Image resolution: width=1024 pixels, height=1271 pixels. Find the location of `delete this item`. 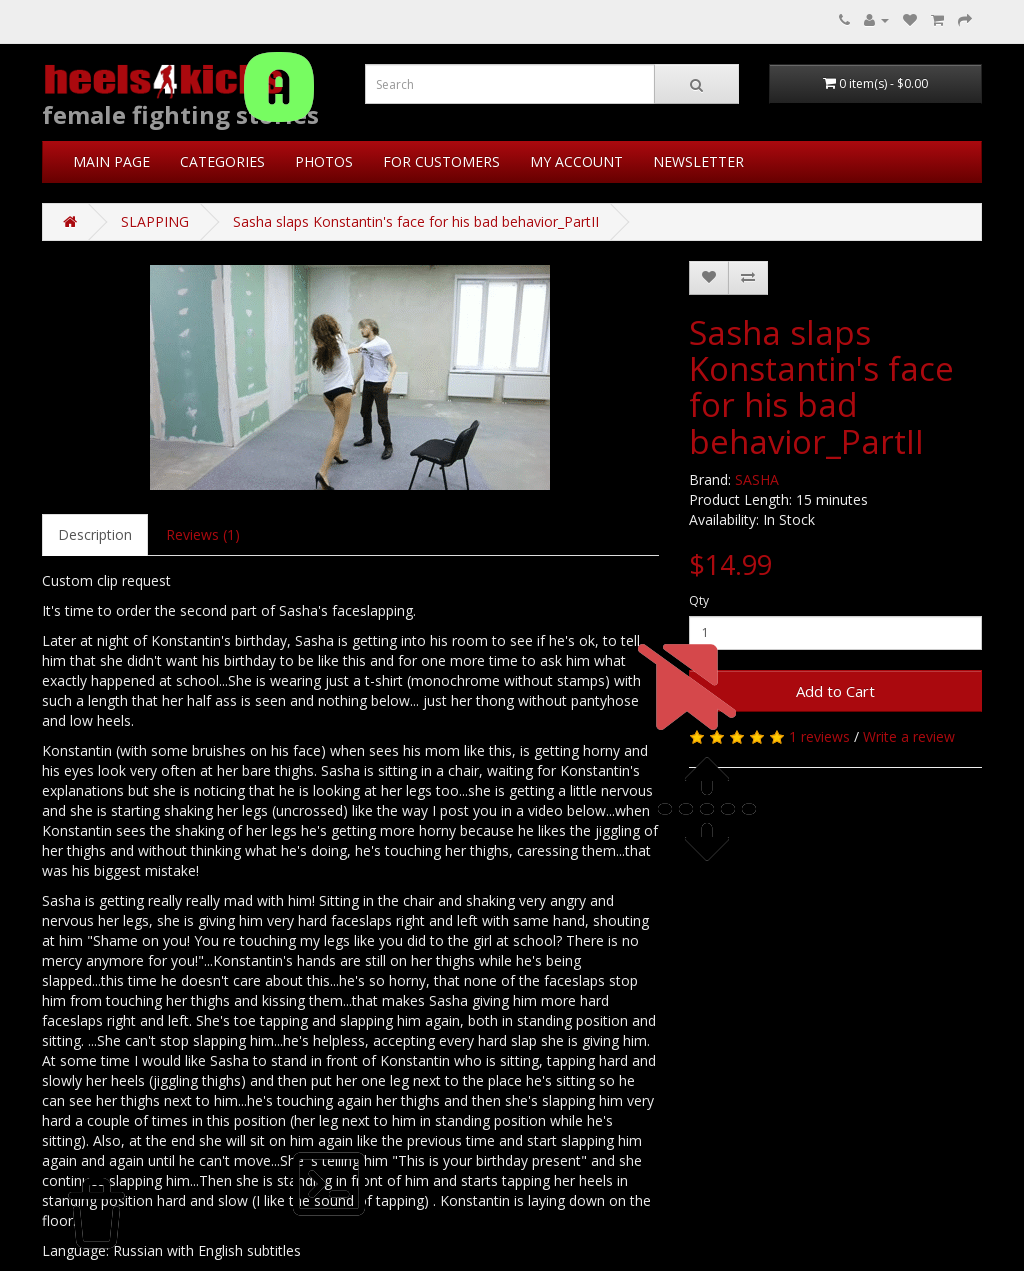

delete this item is located at coordinates (96, 1215).